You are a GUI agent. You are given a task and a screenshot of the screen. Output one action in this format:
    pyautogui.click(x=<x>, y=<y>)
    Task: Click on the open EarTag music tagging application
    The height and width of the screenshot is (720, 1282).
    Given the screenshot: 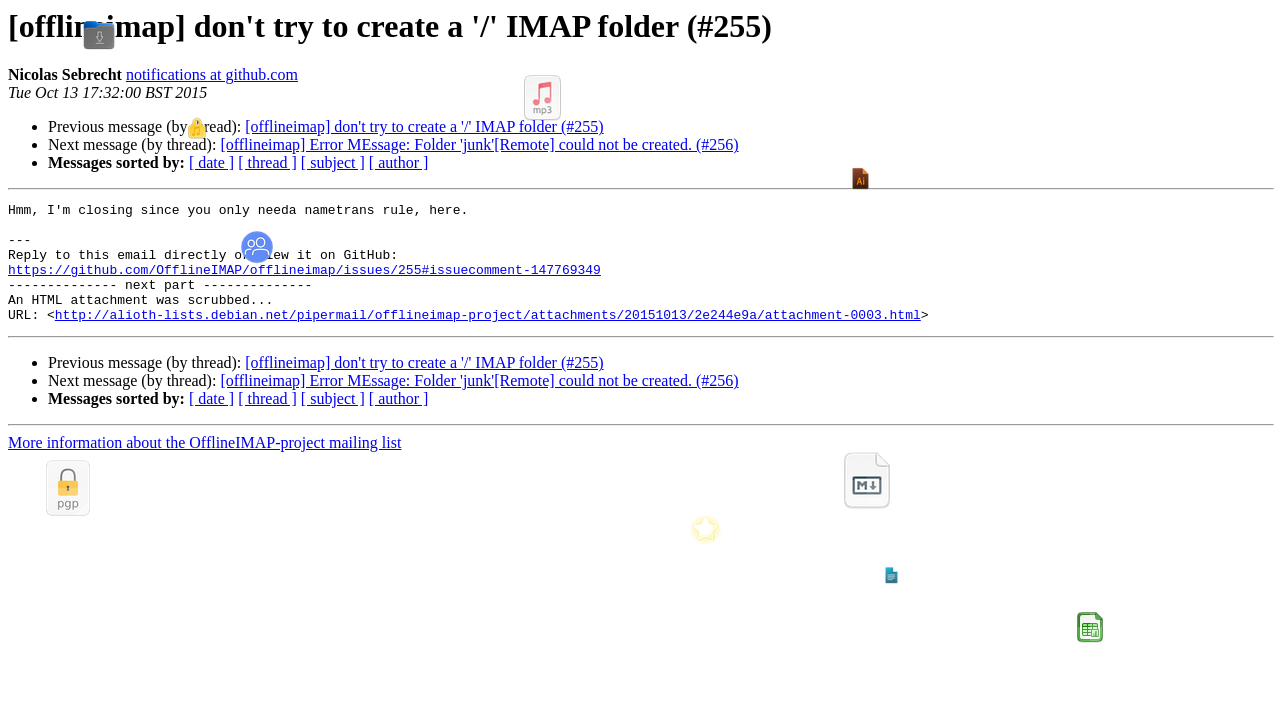 What is the action you would take?
    pyautogui.click(x=197, y=128)
    